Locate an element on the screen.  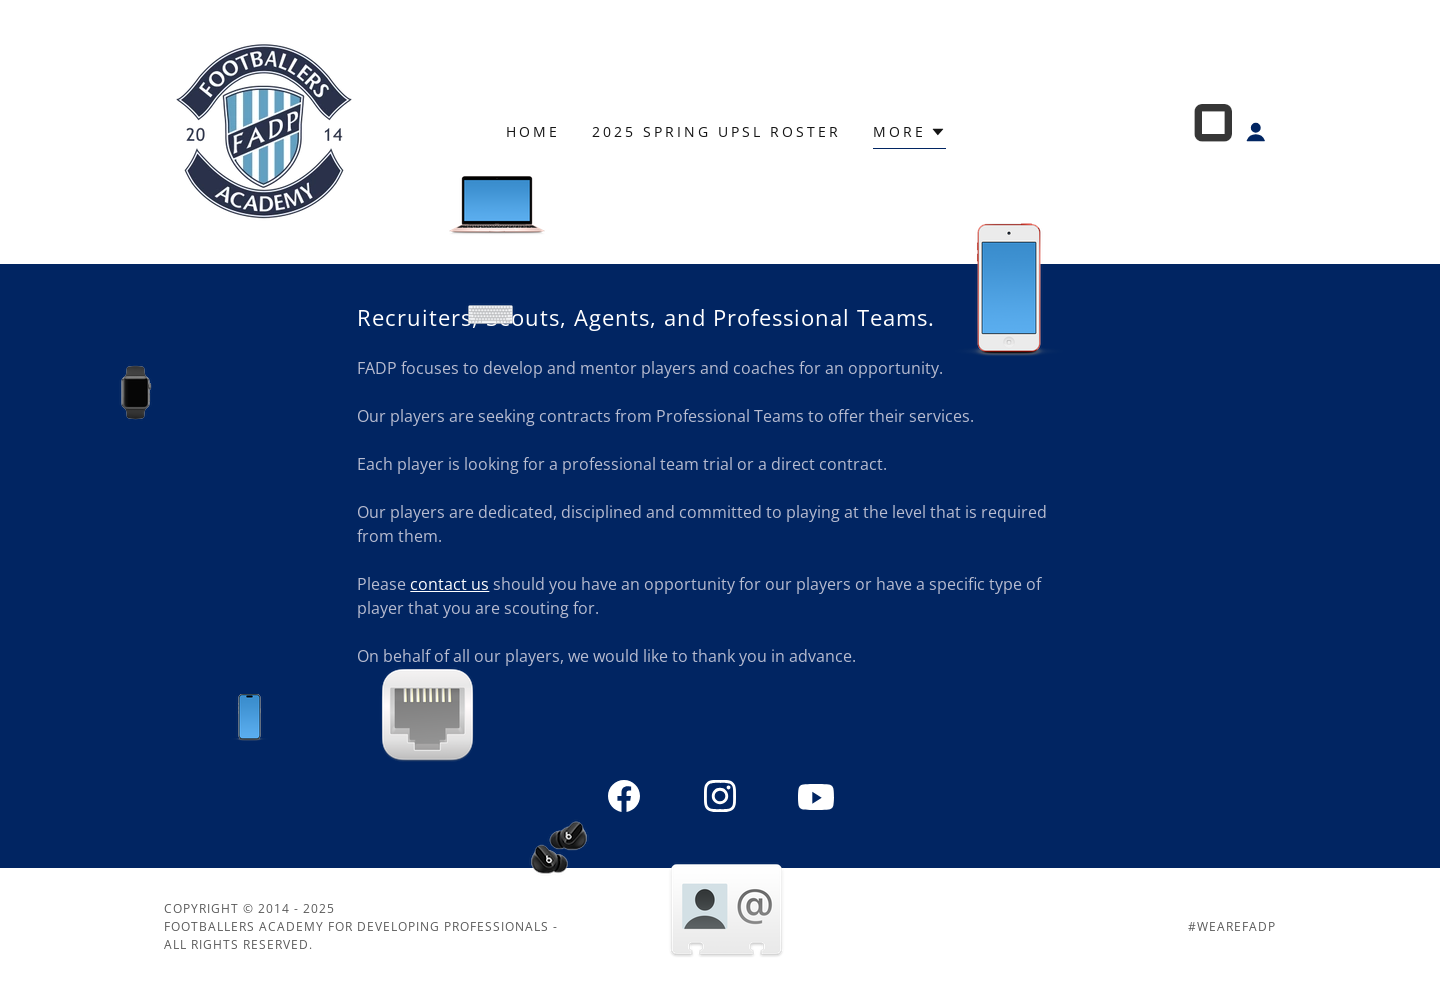
beats wireless earbuds device icon is located at coordinates (559, 848).